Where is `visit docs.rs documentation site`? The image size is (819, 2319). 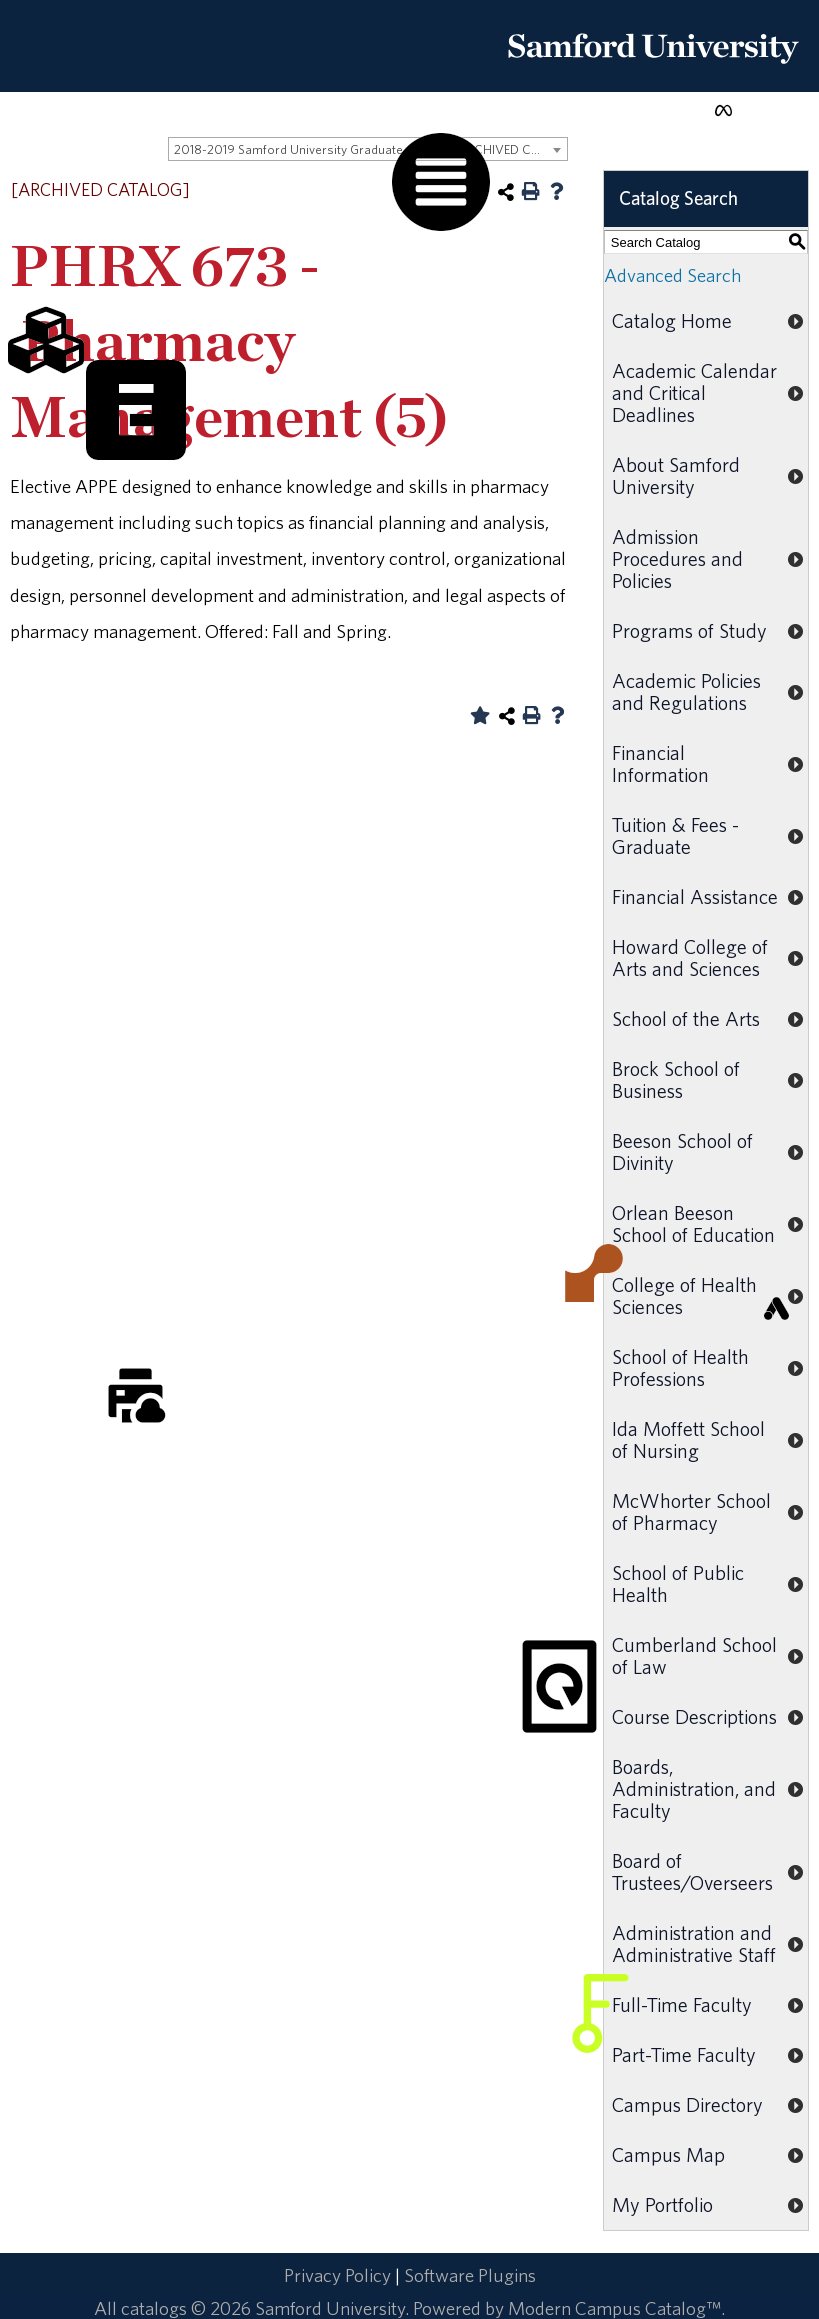
visit docs.rs documentation site is located at coordinates (46, 340).